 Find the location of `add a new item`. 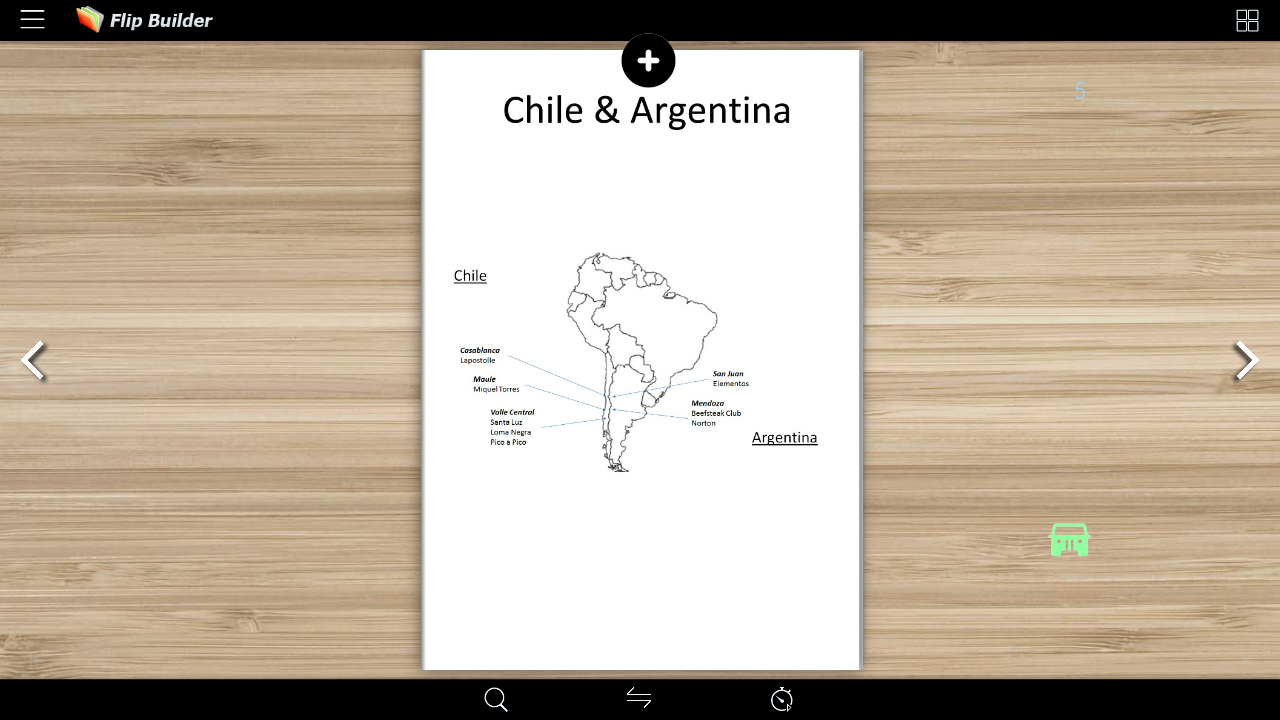

add a new item is located at coordinates (648, 60).